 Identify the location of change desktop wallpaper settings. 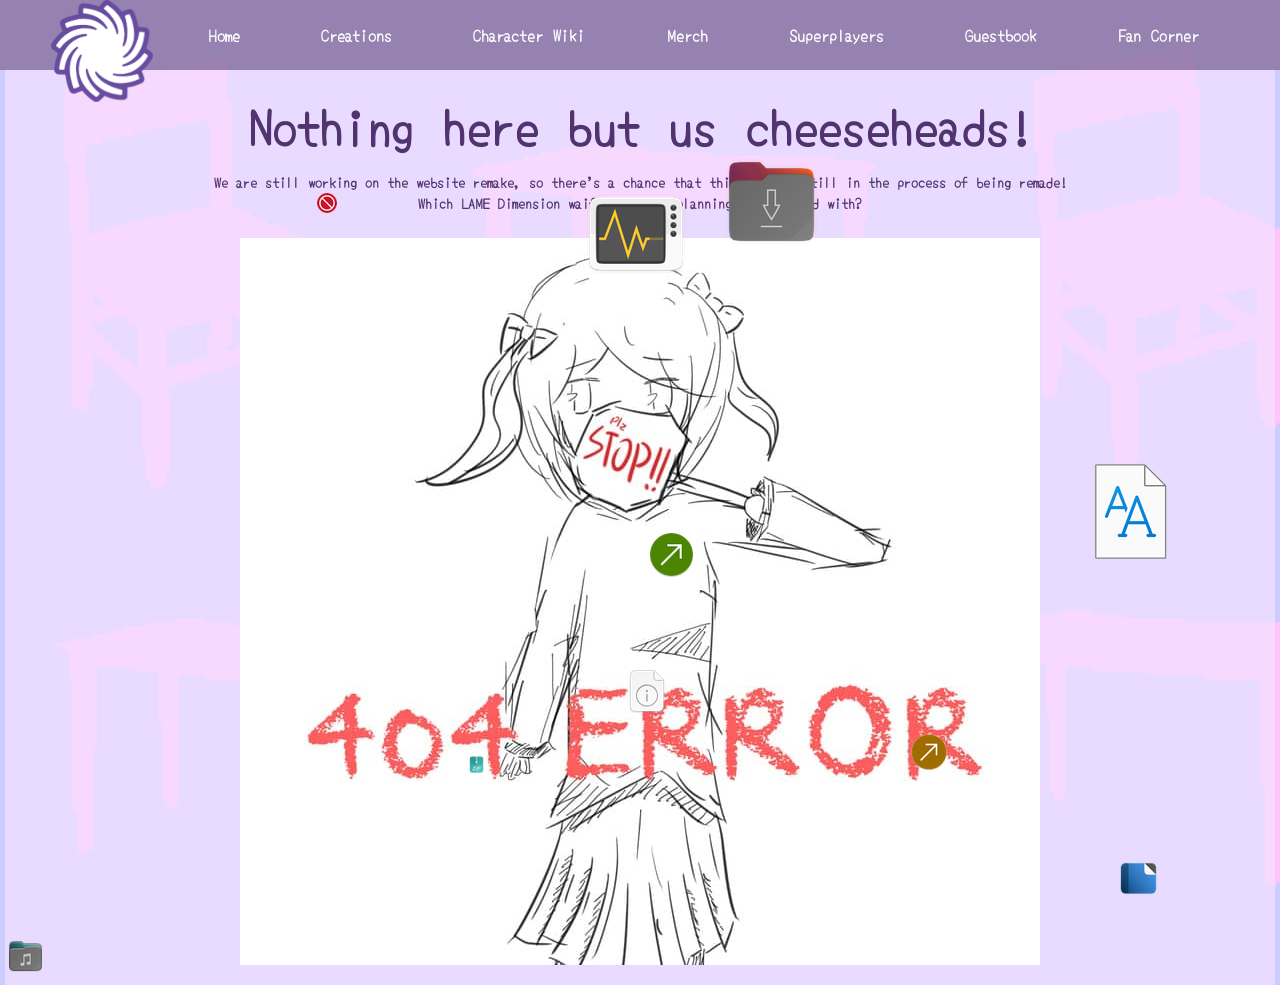
(1138, 877).